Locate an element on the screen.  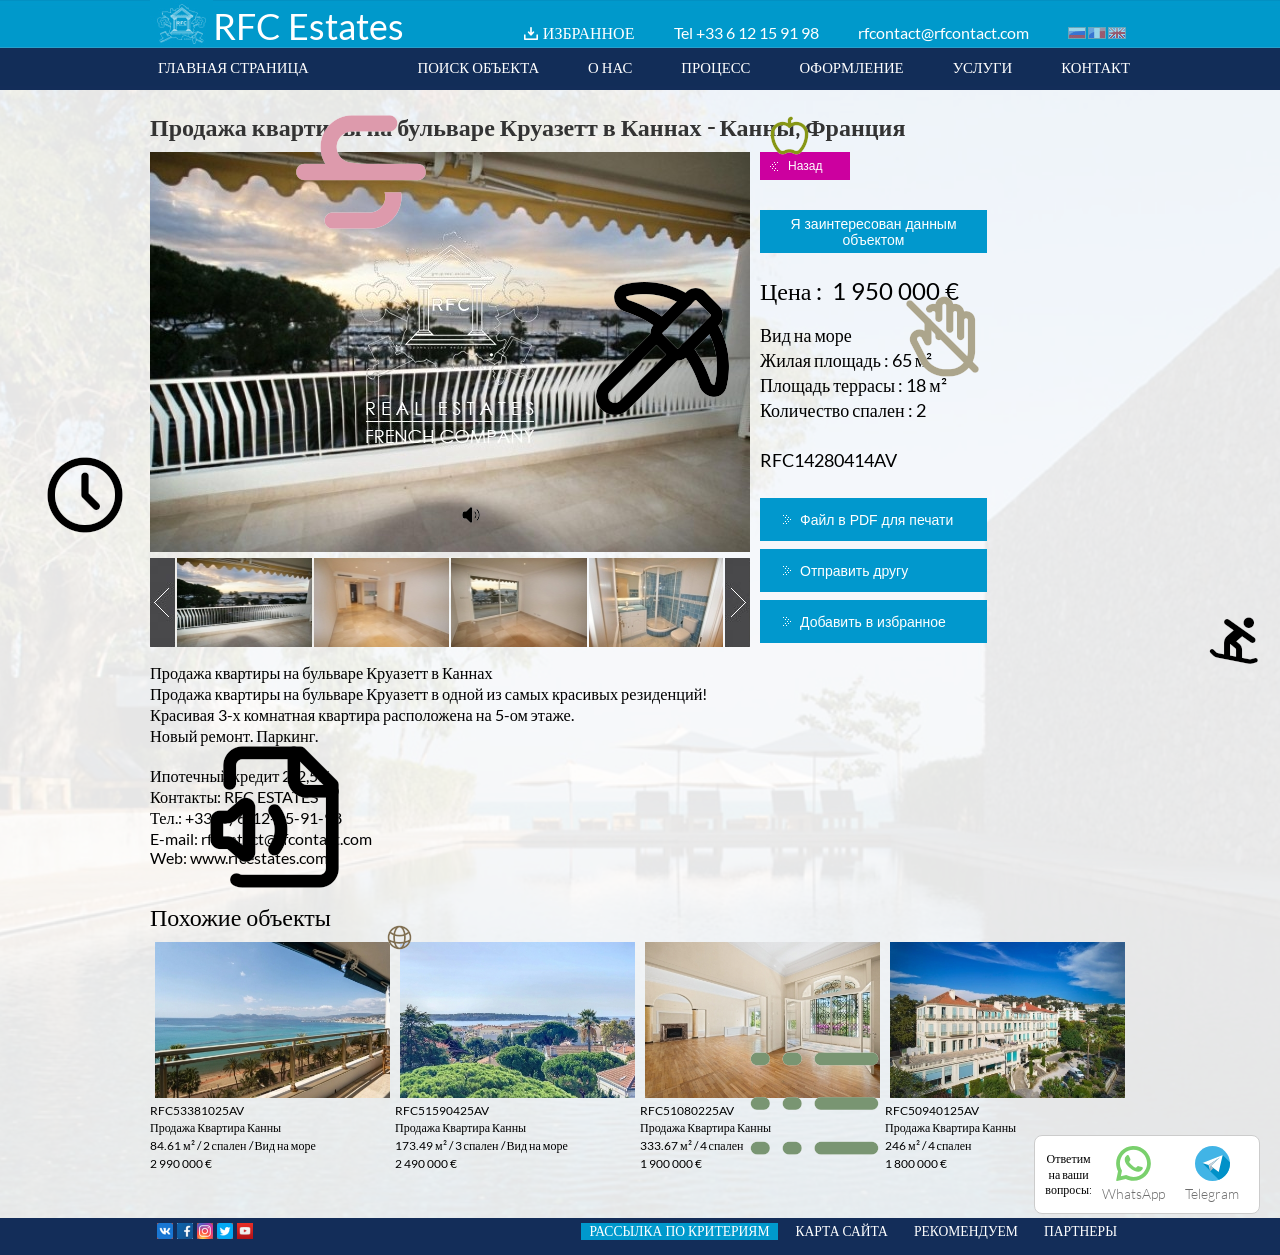
view time or clock settings is located at coordinates (85, 495).